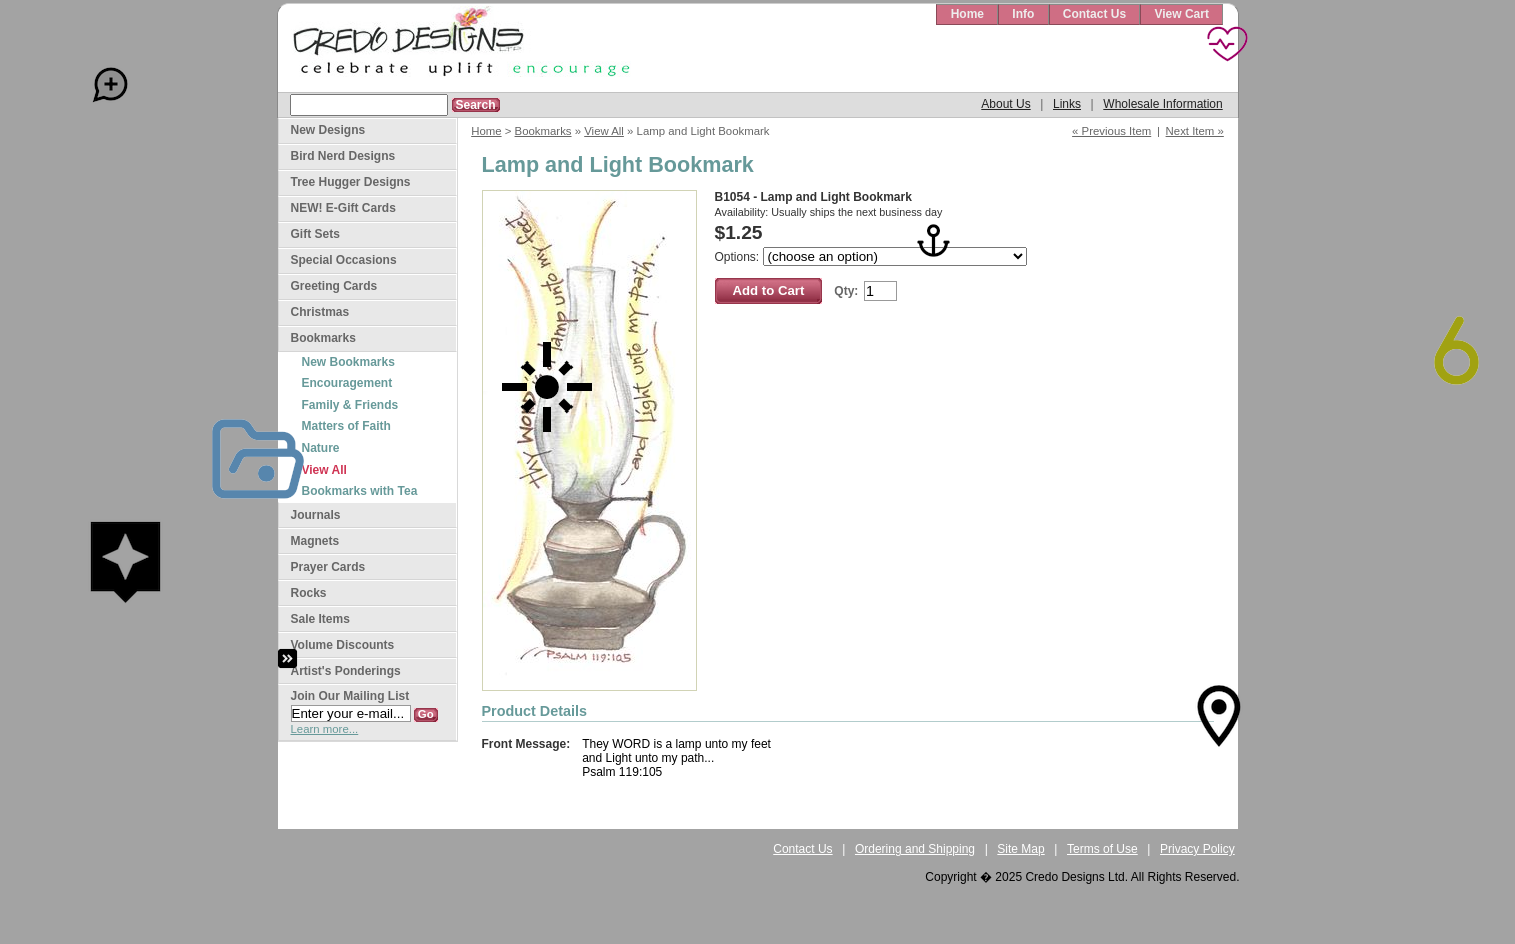  I want to click on indicates an open folder with new or unread content, so click(258, 461).